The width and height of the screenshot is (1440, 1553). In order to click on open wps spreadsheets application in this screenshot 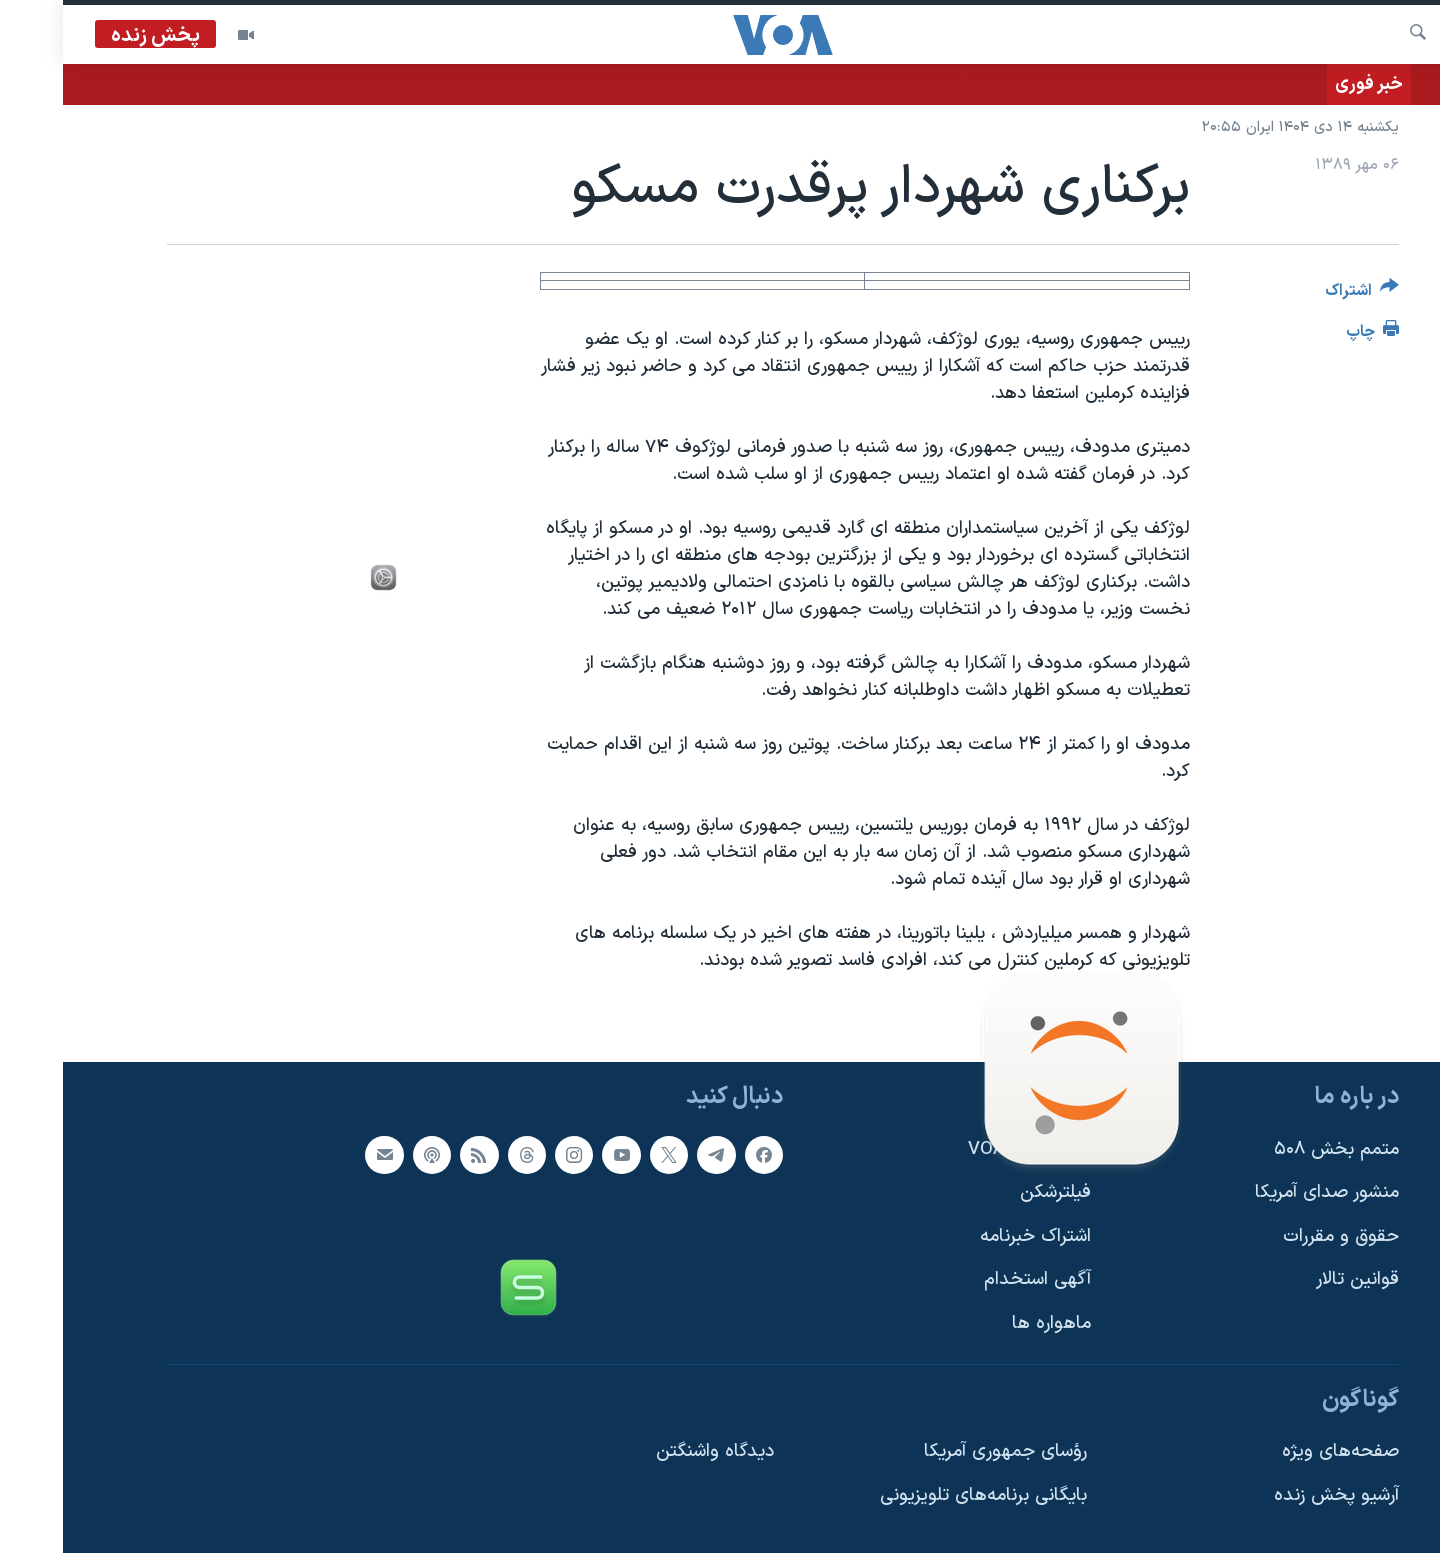, I will do `click(528, 1287)`.